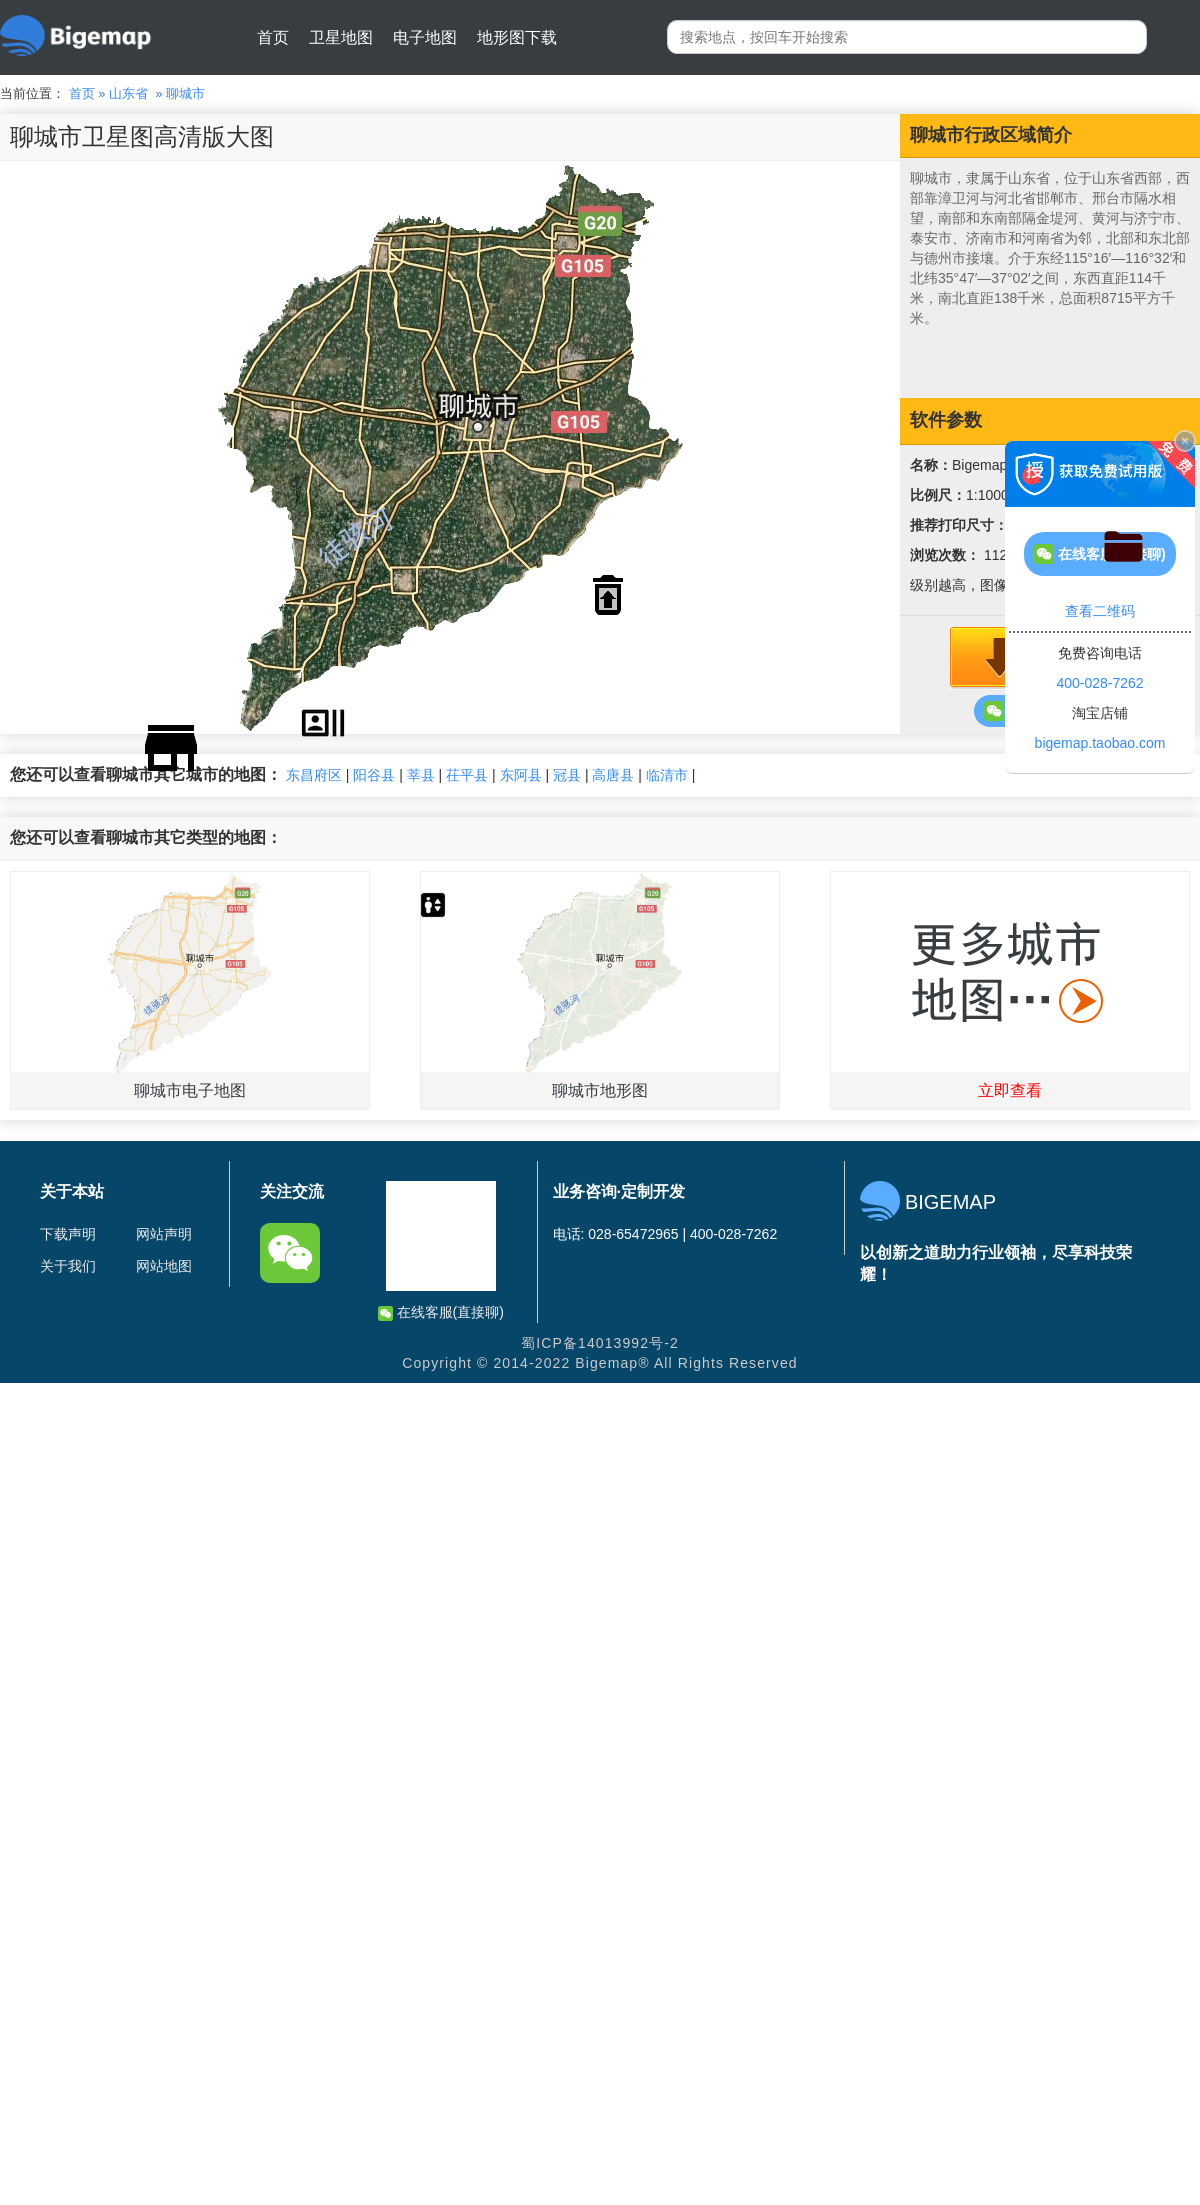  Describe the element at coordinates (433, 905) in the screenshot. I see `indicates elevator access nearby` at that location.